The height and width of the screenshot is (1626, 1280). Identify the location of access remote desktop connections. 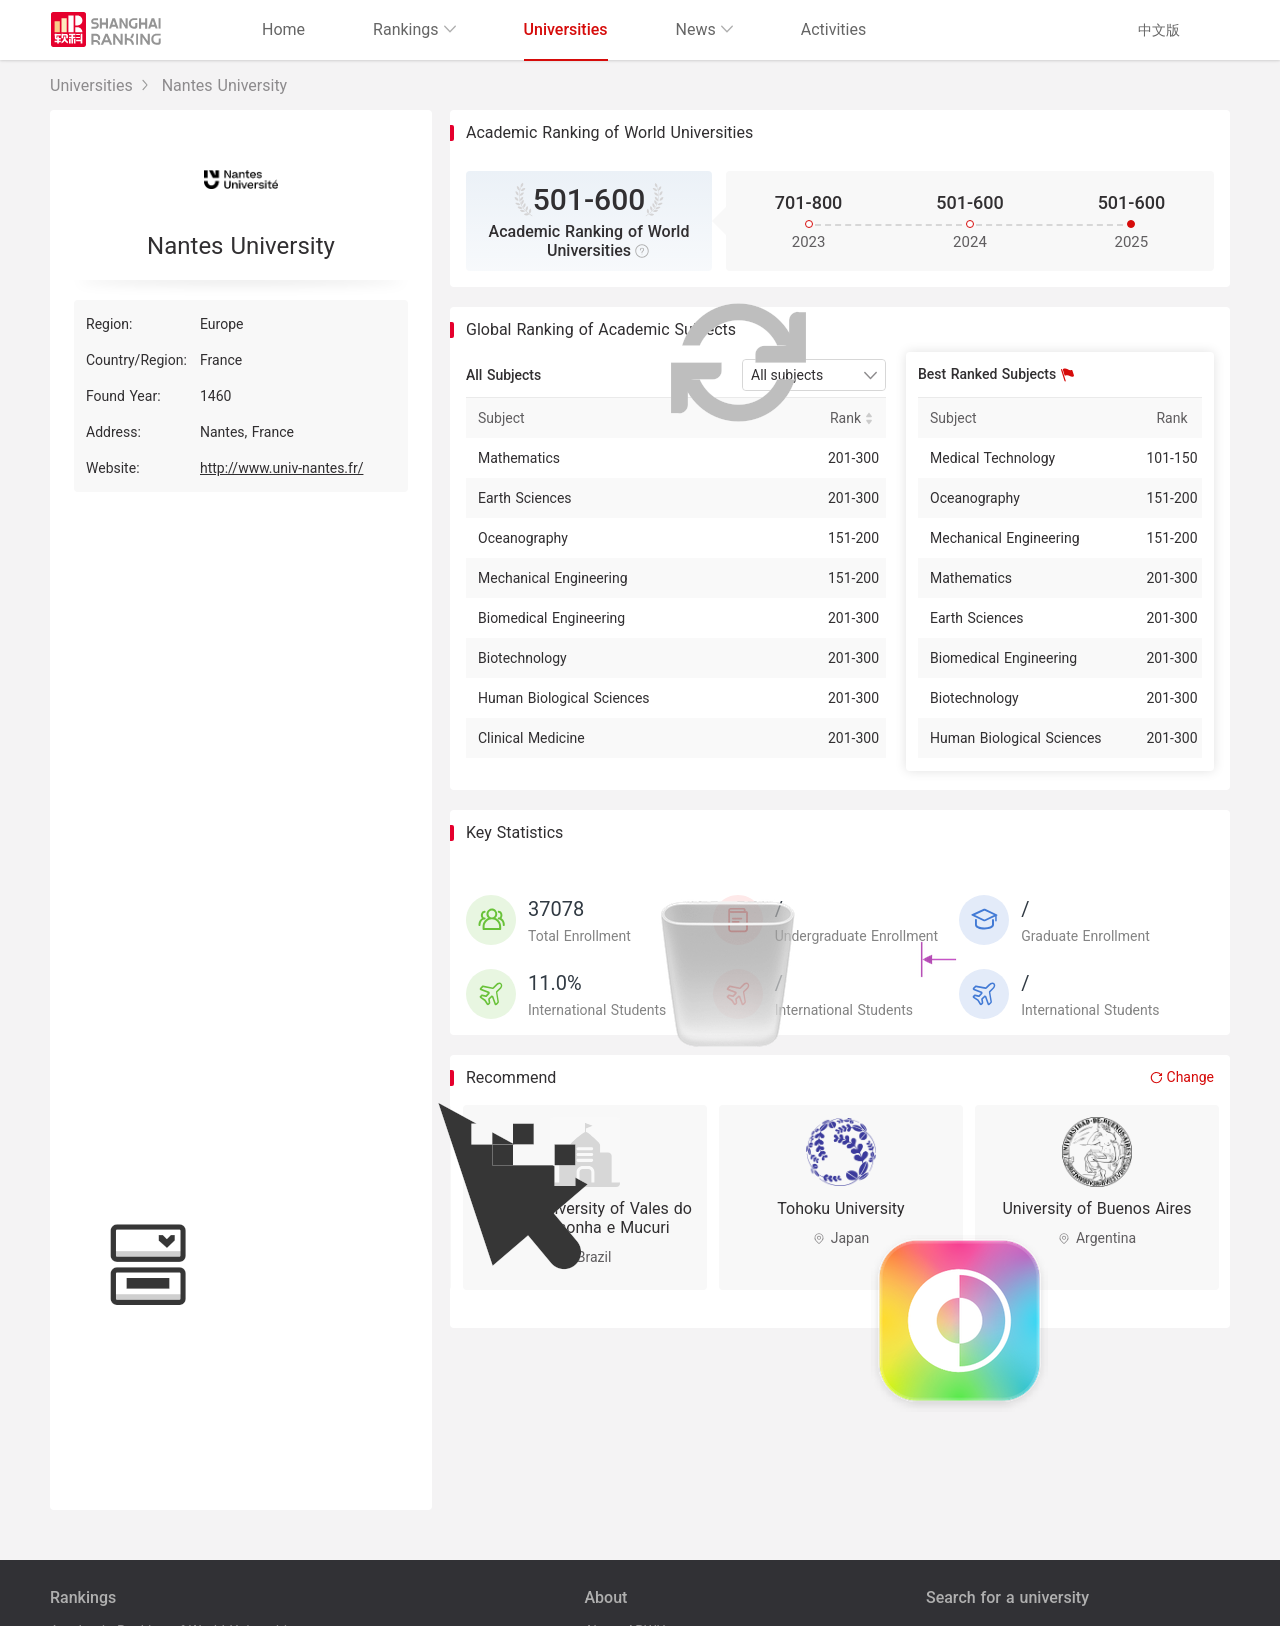
(513, 1186).